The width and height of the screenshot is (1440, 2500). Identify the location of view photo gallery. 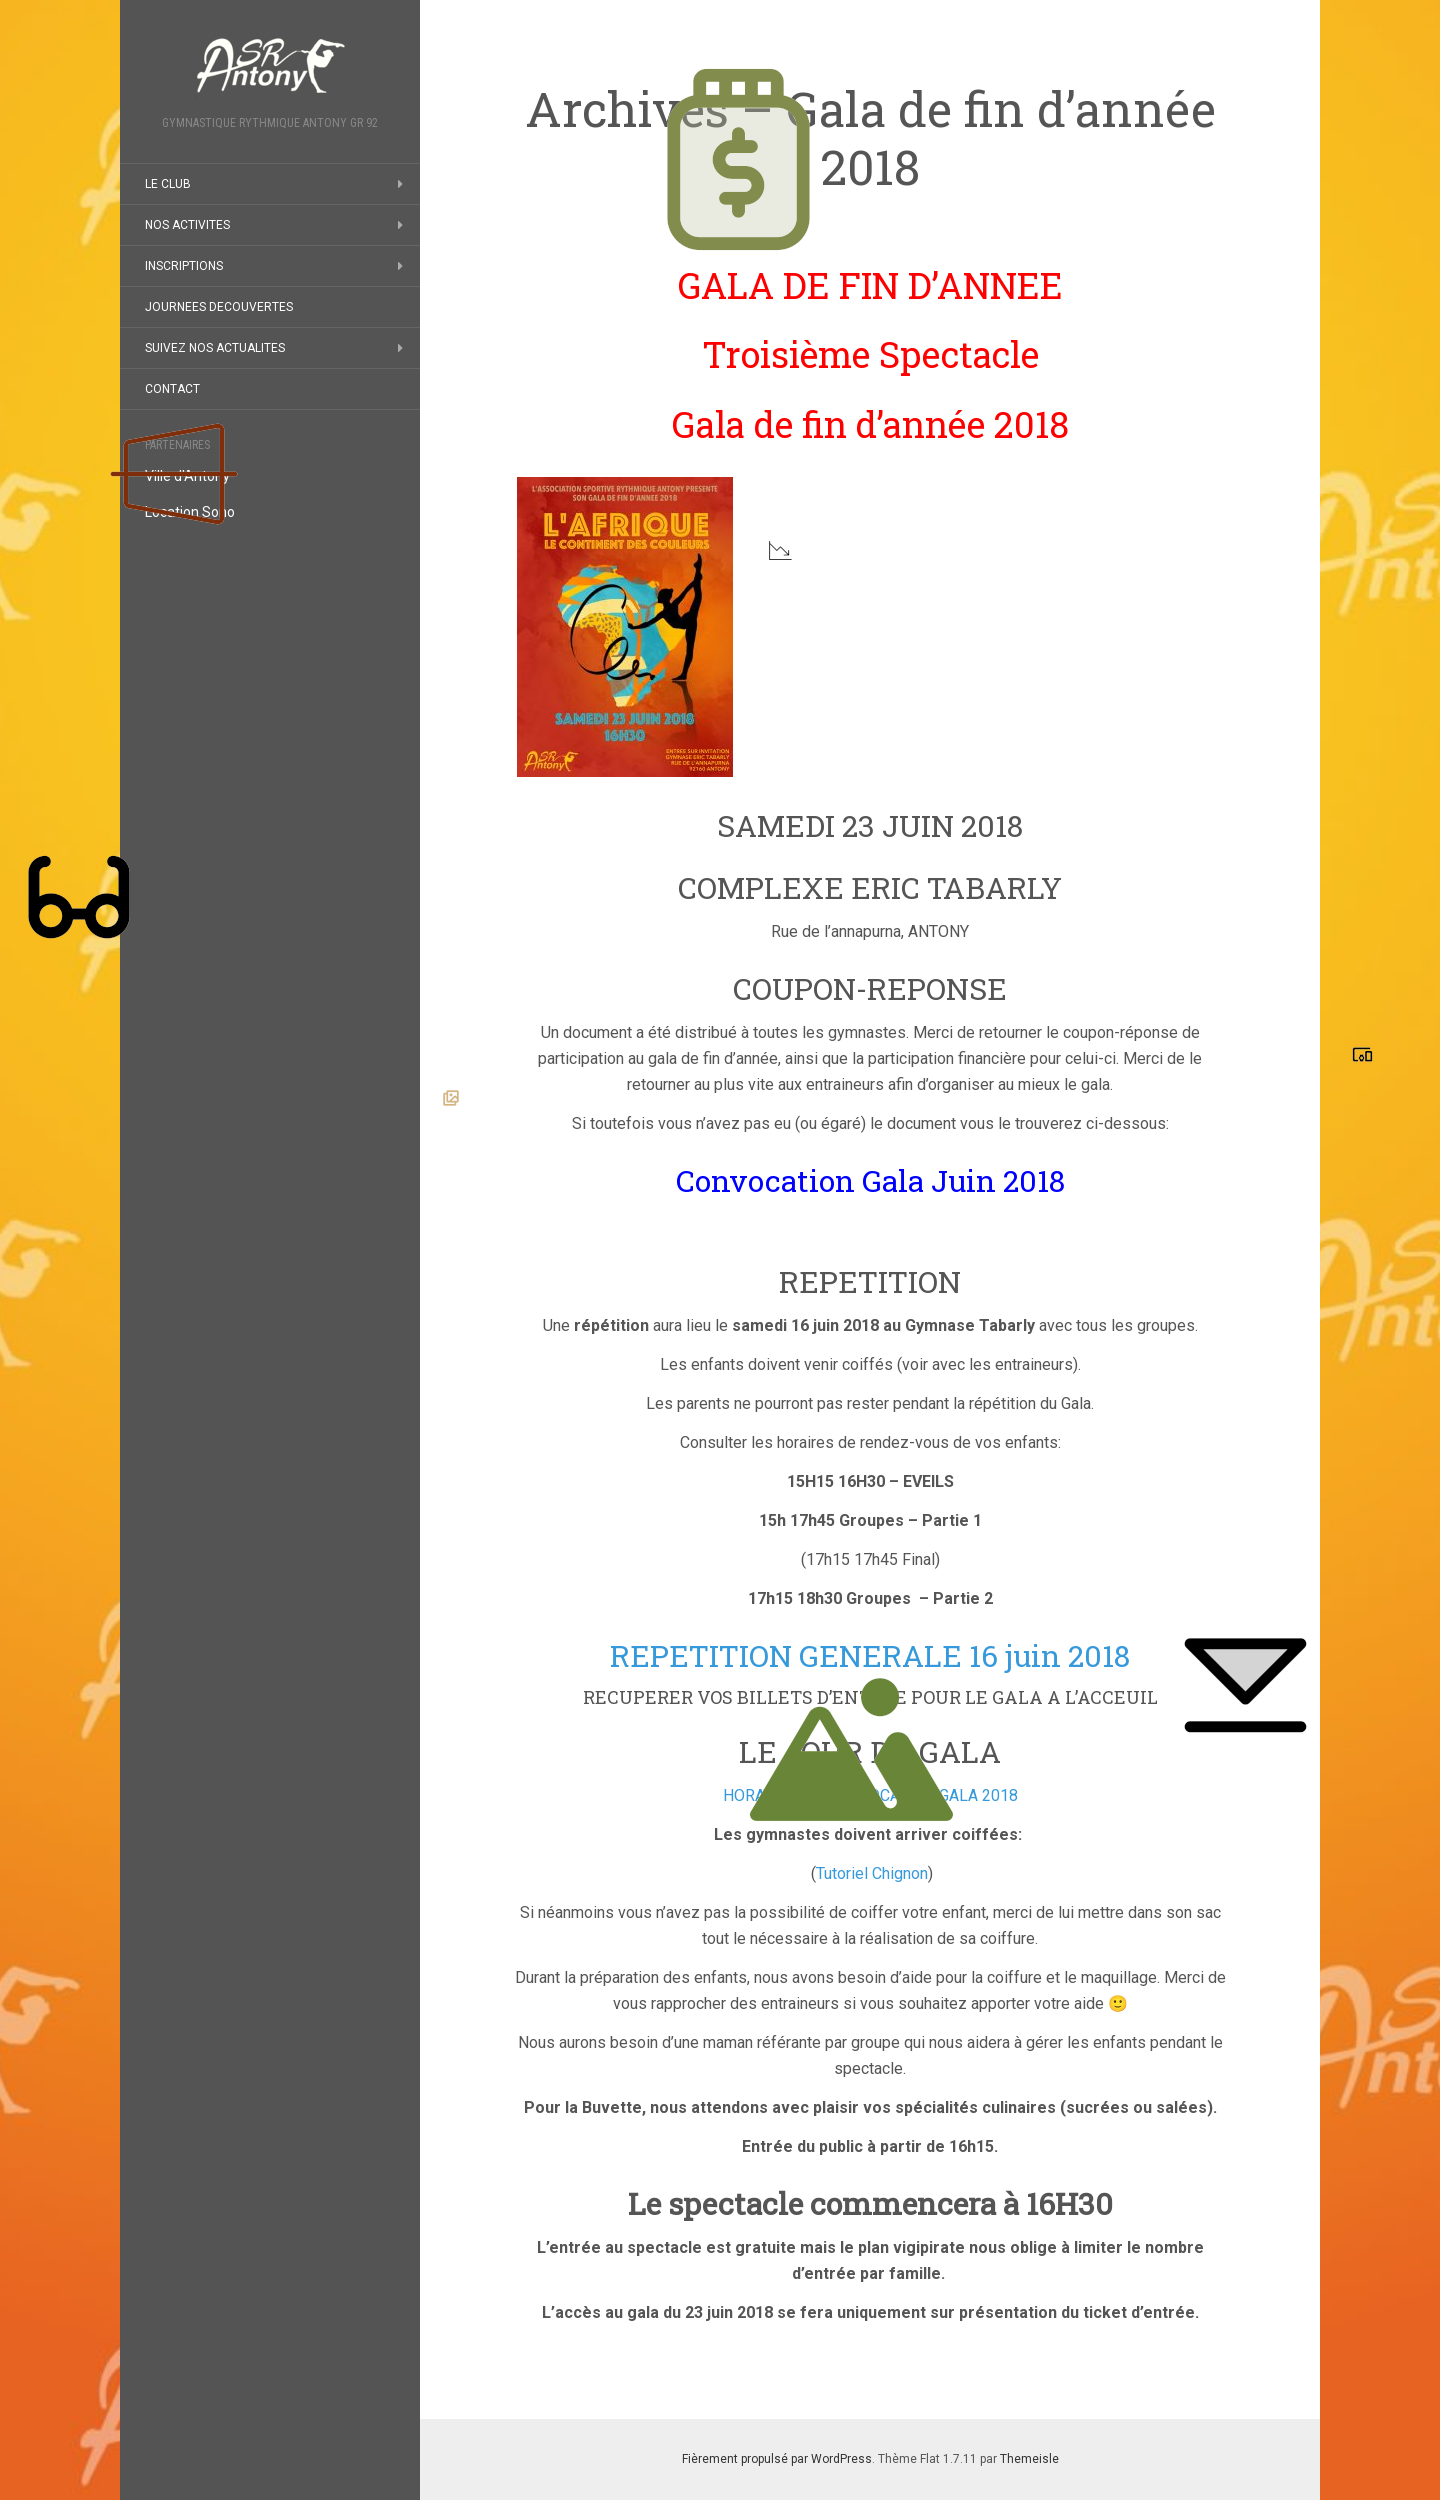
(451, 1098).